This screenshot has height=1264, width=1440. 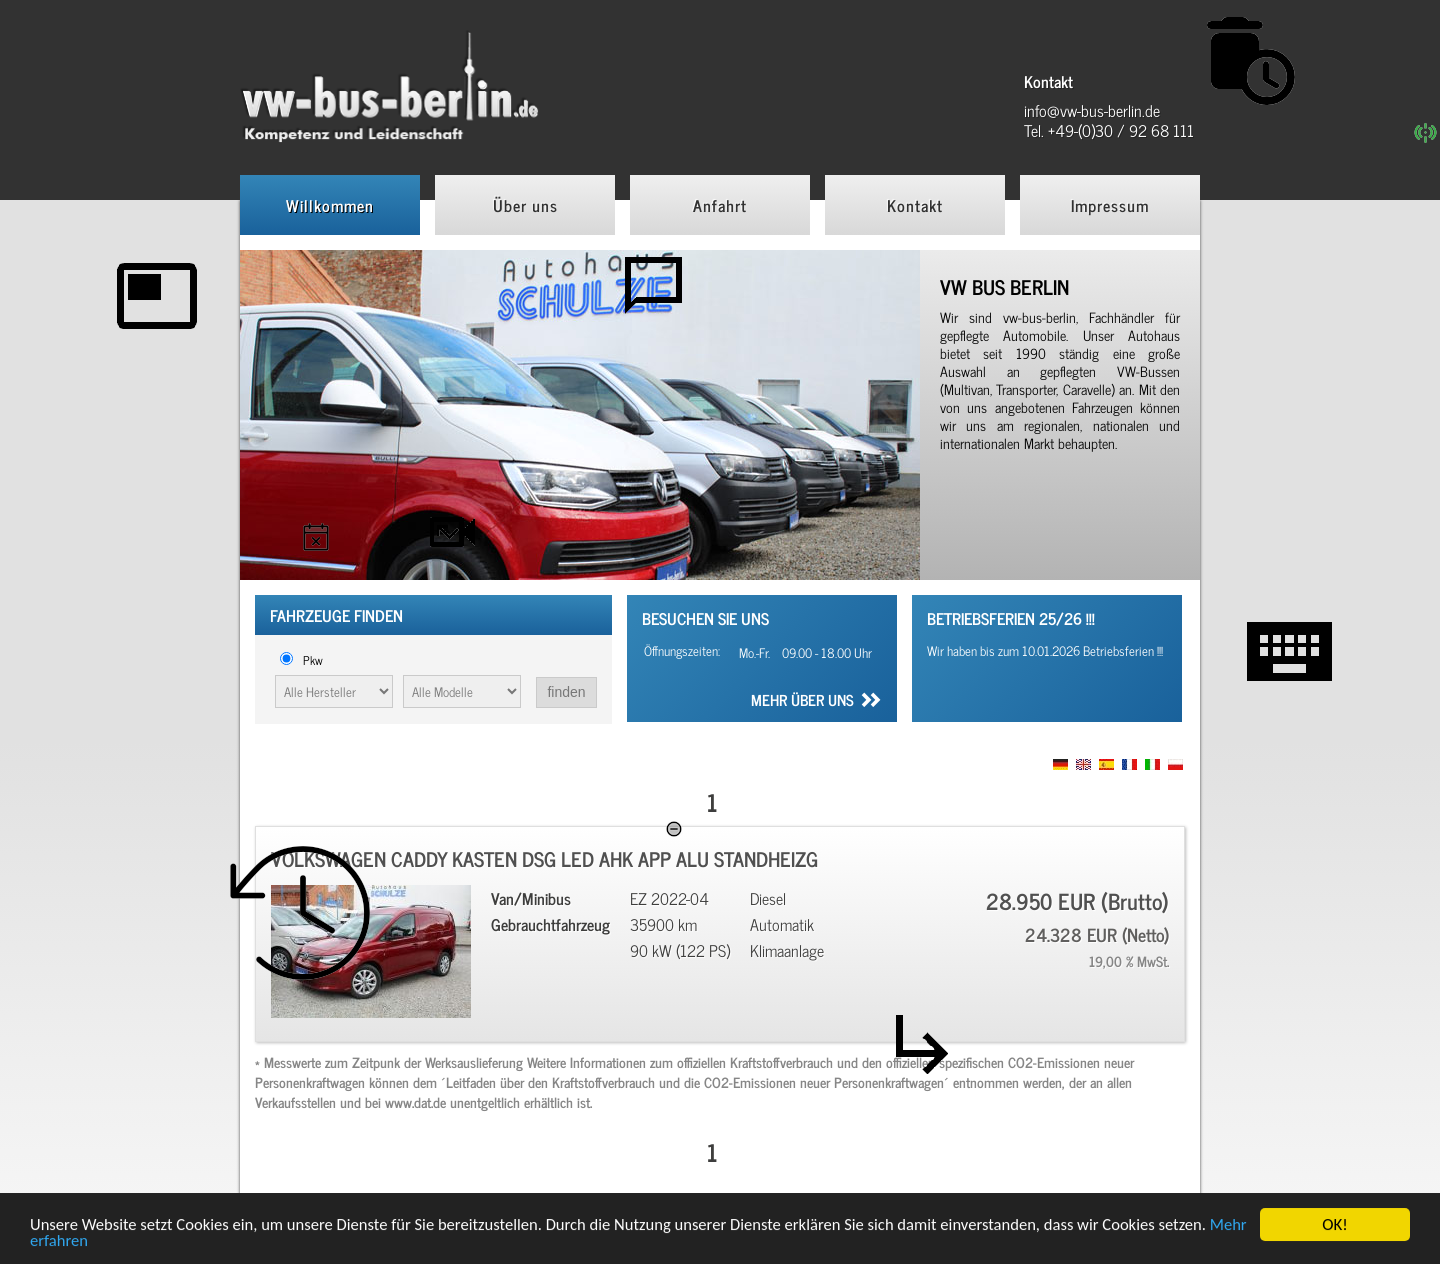 I want to click on navigate to a subdirectory or nested folder, so click(x=924, y=1043).